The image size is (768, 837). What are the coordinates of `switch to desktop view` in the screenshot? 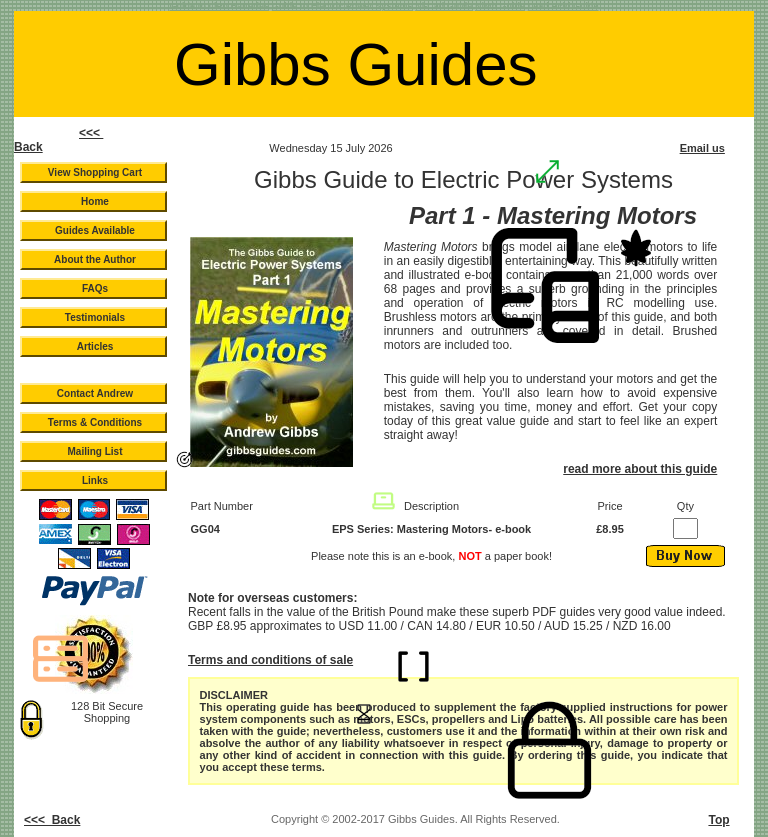 It's located at (383, 500).